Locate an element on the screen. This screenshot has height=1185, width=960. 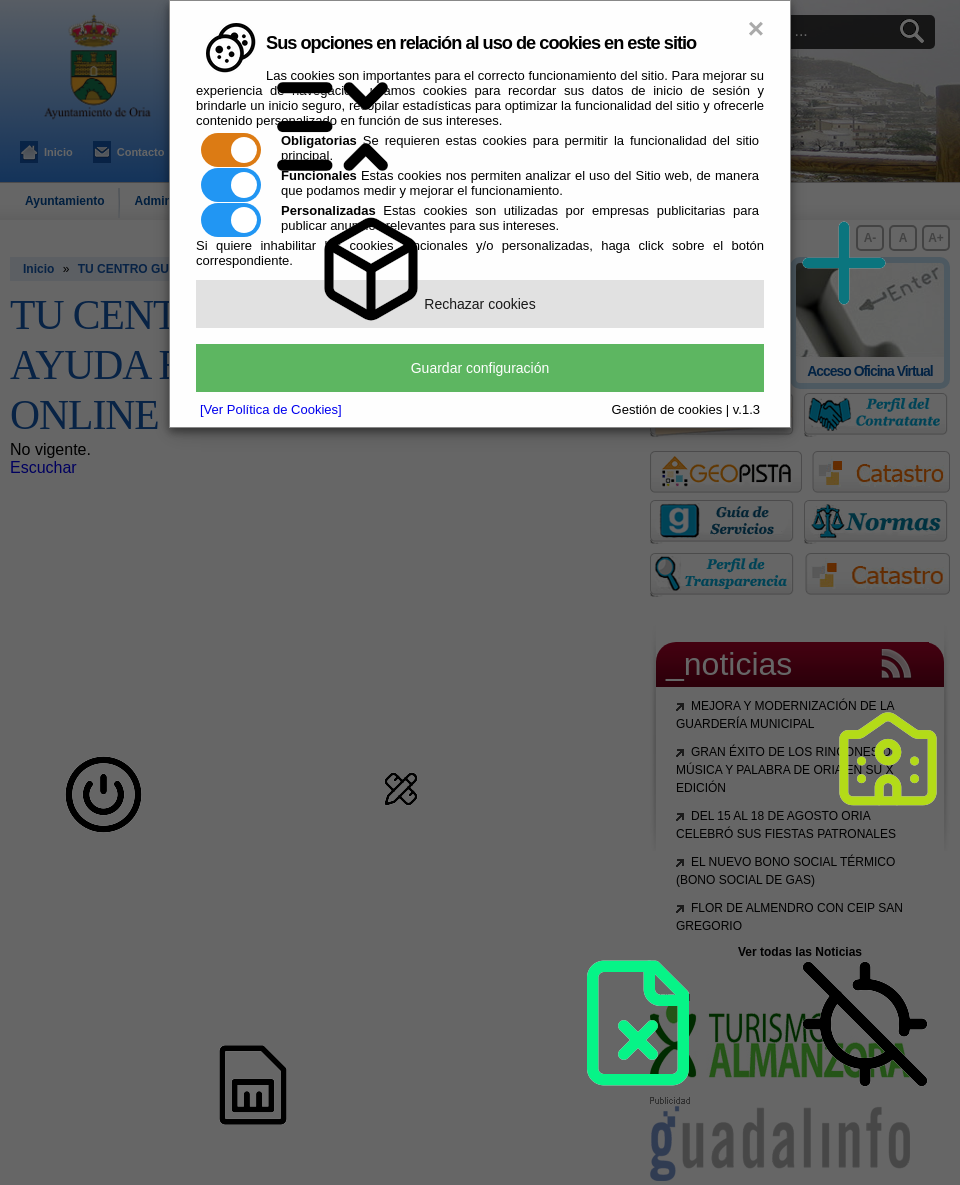
collapse or expand all list items is located at coordinates (332, 126).